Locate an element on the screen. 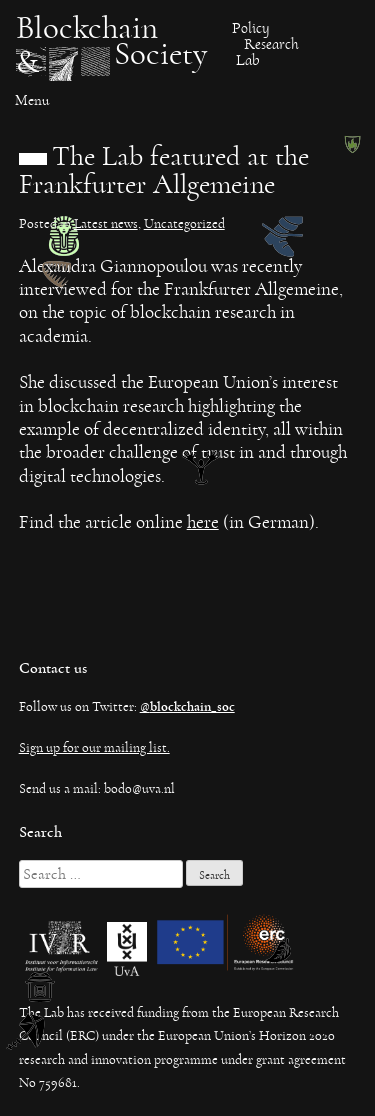  access ancient egypt themed content is located at coordinates (64, 236).